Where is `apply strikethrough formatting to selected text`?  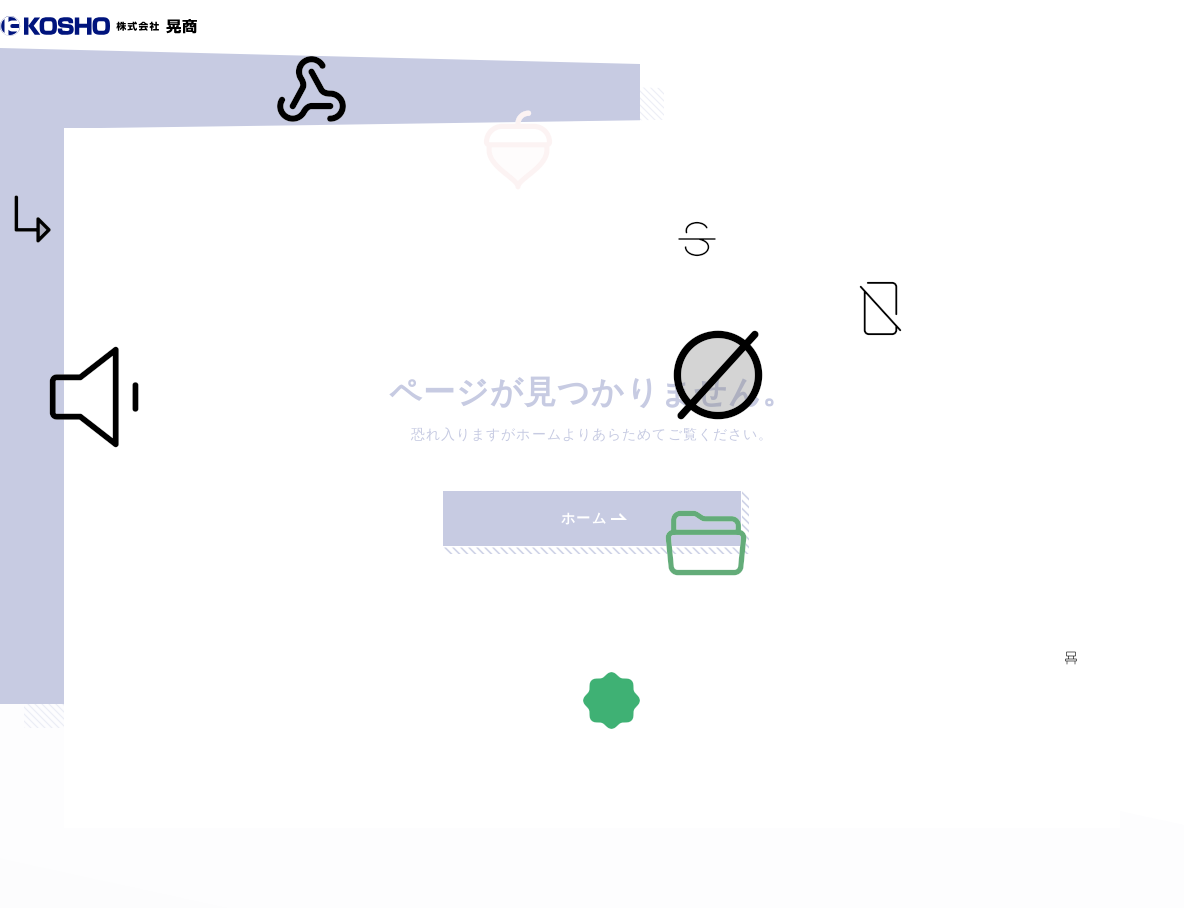 apply strikethrough formatting to selected text is located at coordinates (697, 239).